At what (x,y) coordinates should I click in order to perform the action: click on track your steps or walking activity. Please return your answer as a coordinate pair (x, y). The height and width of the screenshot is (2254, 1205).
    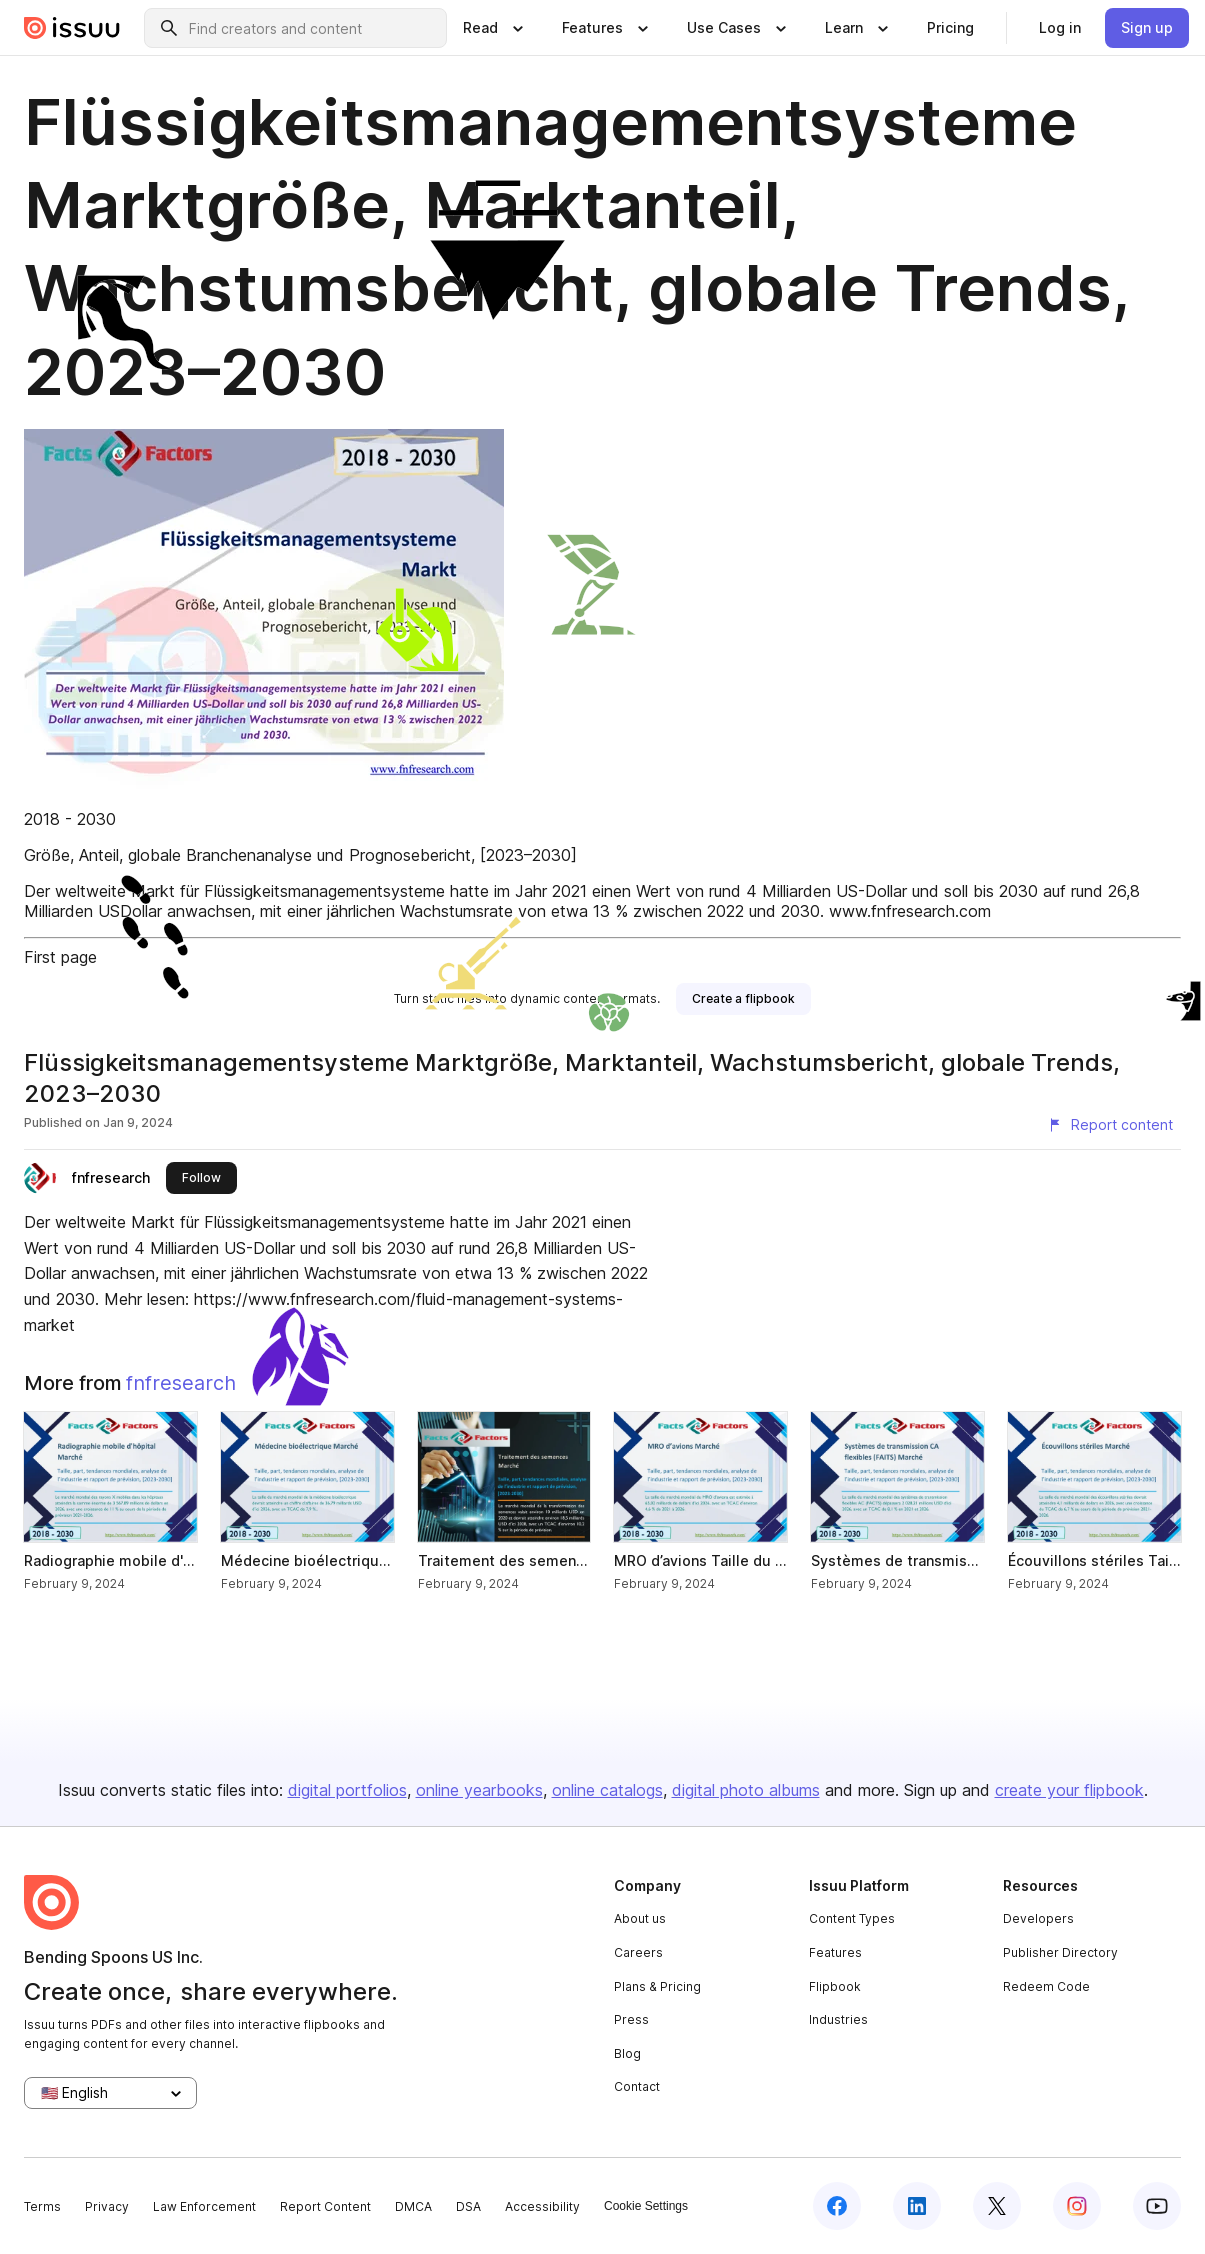
    Looking at the image, I should click on (155, 937).